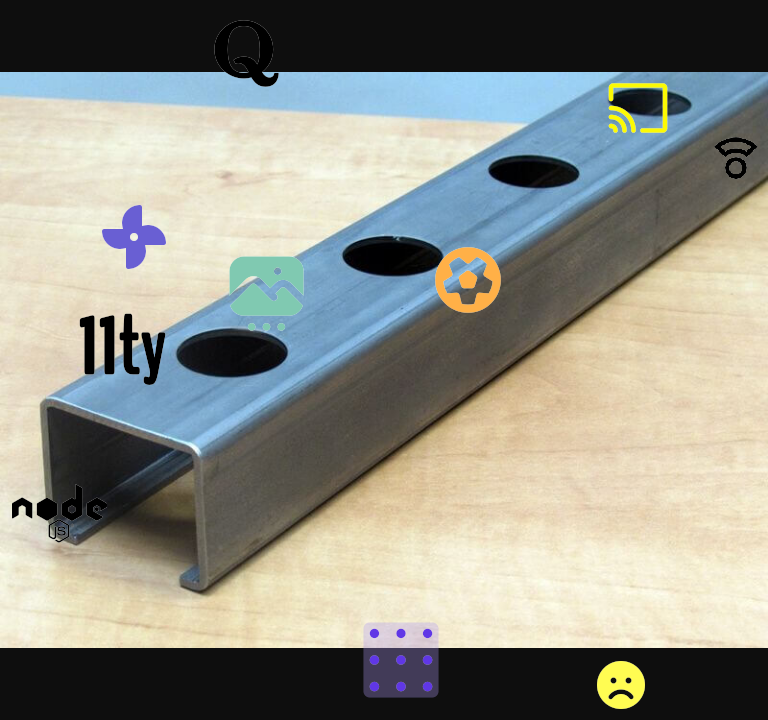 Image resolution: width=768 pixels, height=720 pixels. Describe the element at coordinates (122, 344) in the screenshot. I see `Eleventy static site generator logo` at that location.